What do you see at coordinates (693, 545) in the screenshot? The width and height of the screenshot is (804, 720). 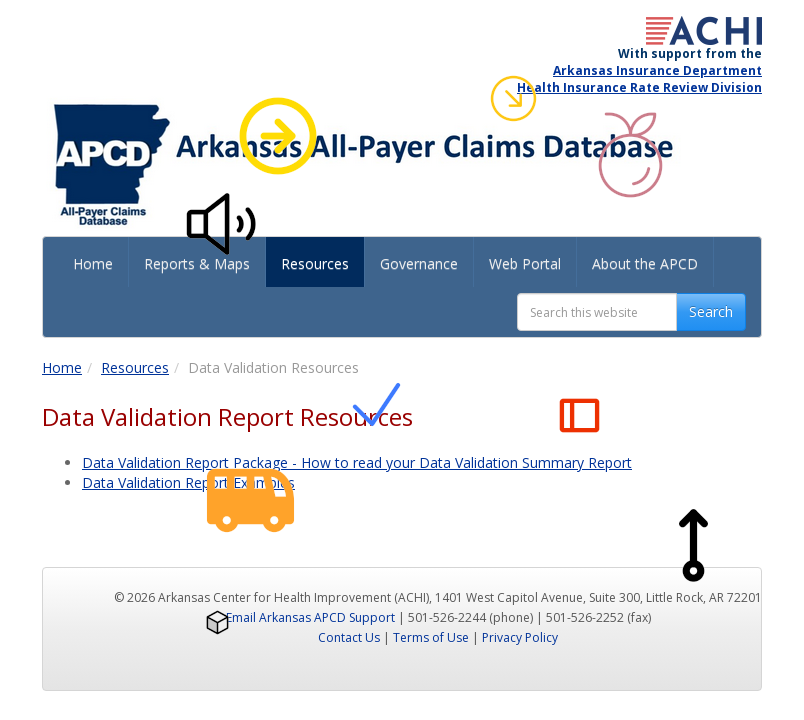 I see `scroll to top of page` at bounding box center [693, 545].